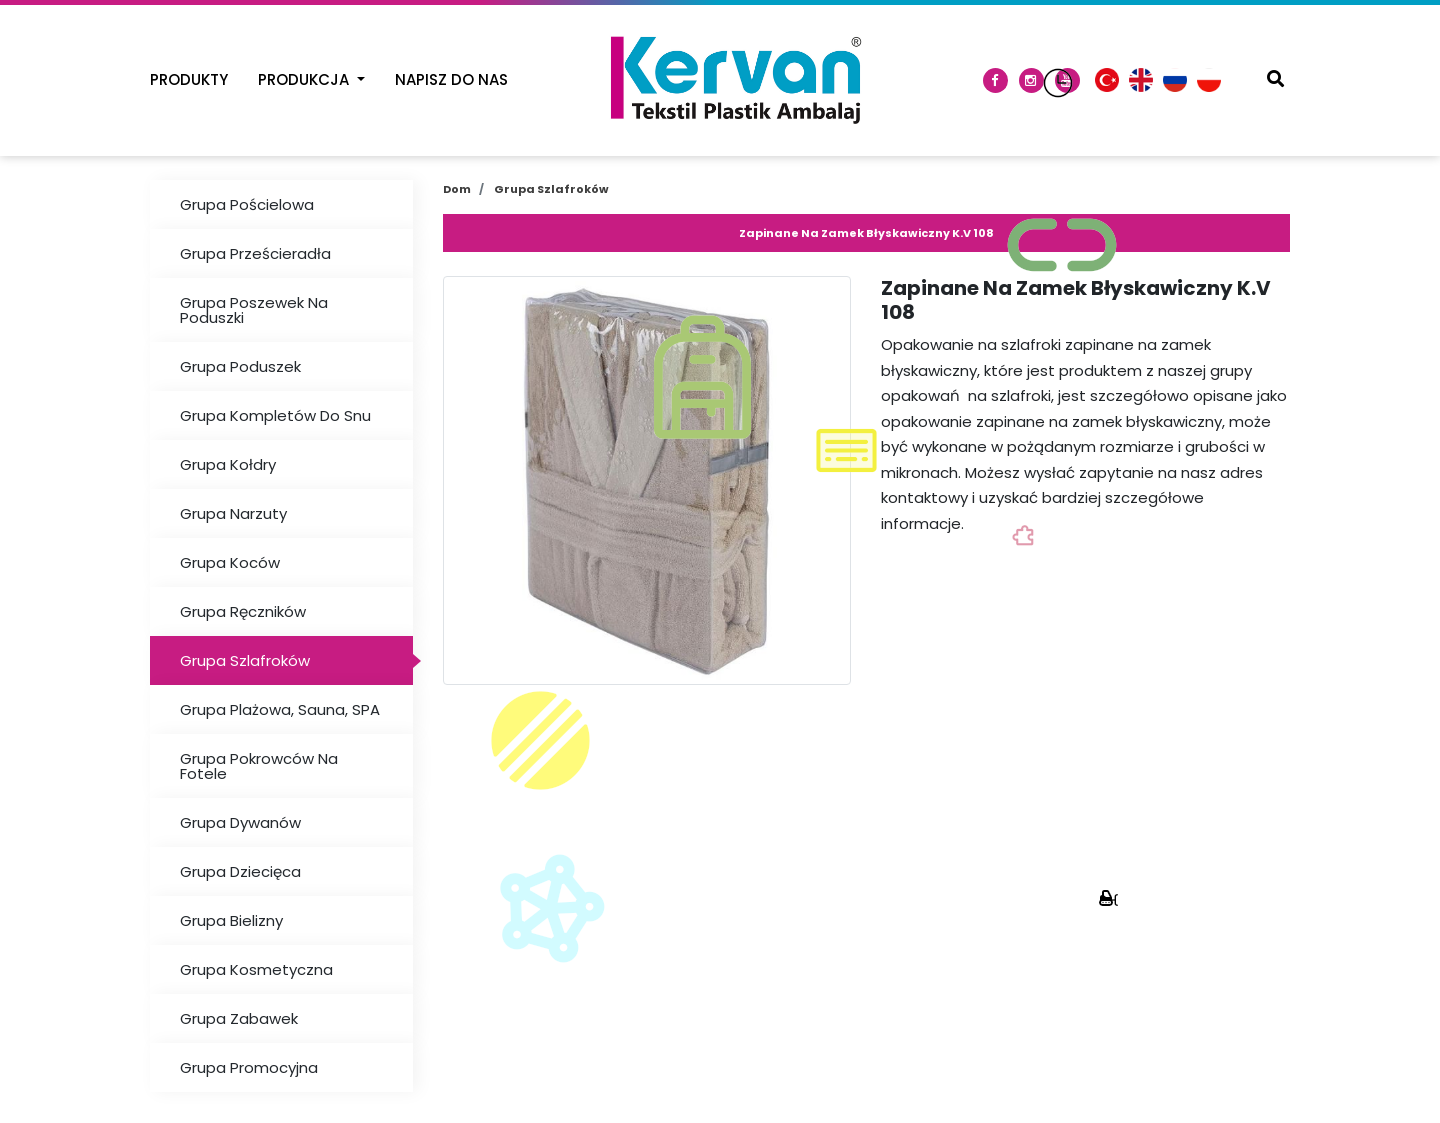  Describe the element at coordinates (1062, 245) in the screenshot. I see `unlink or disconnect a shared item` at that location.